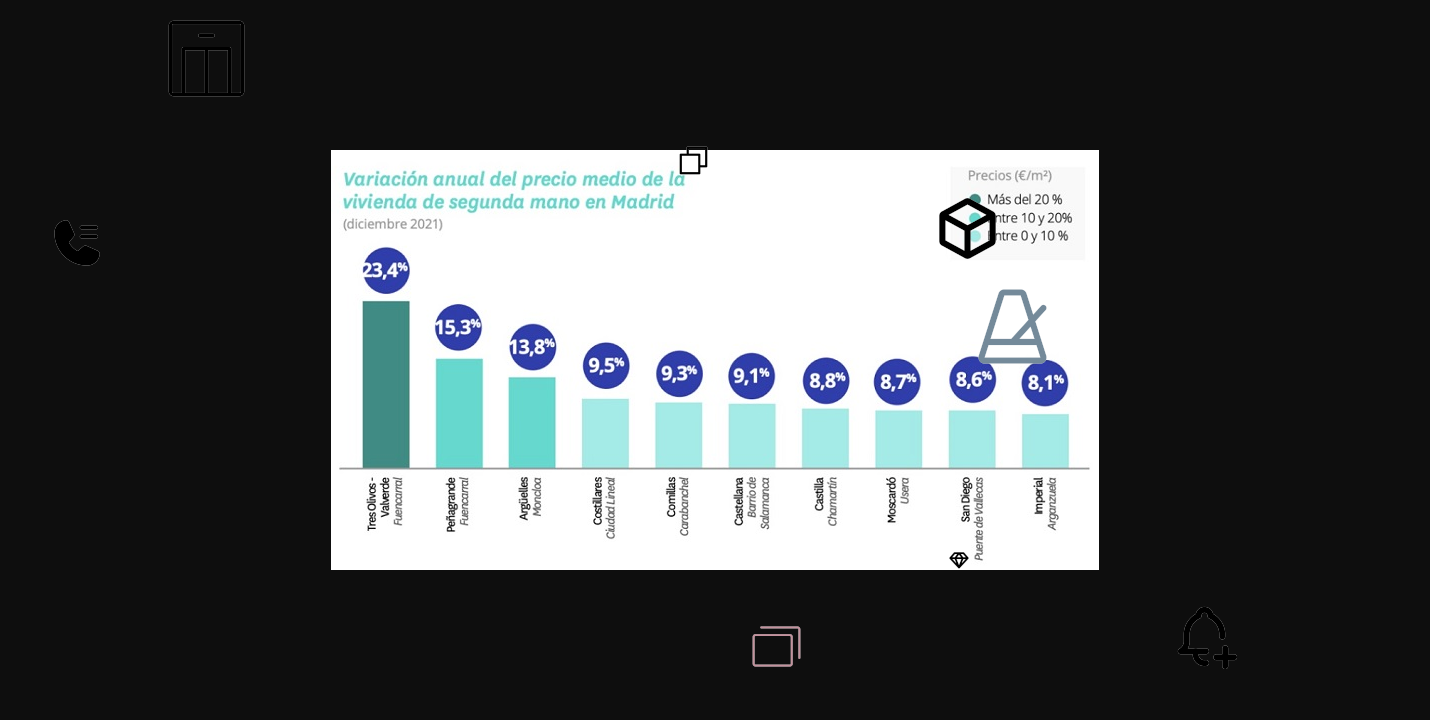 The width and height of the screenshot is (1430, 720). What do you see at coordinates (967, 228) in the screenshot?
I see `view 3D model or object` at bounding box center [967, 228].